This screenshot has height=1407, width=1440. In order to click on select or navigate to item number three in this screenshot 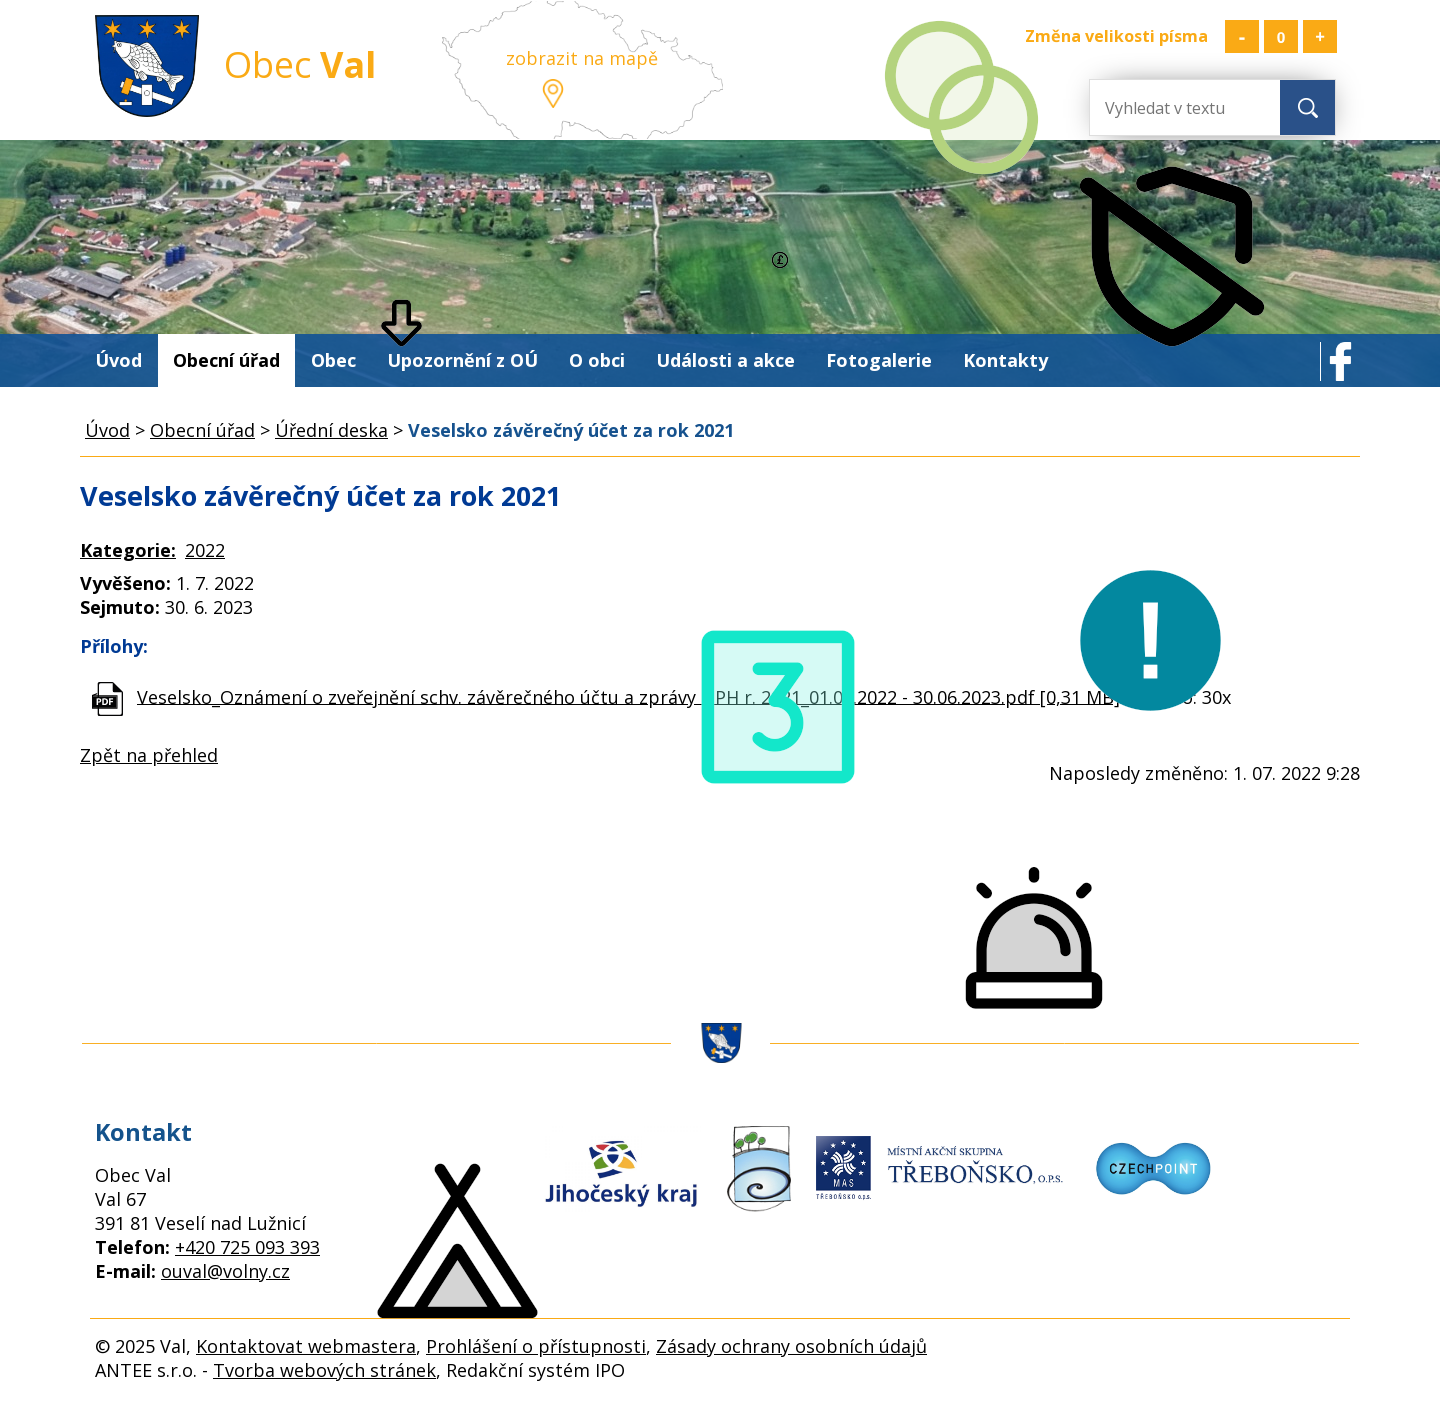, I will do `click(778, 707)`.